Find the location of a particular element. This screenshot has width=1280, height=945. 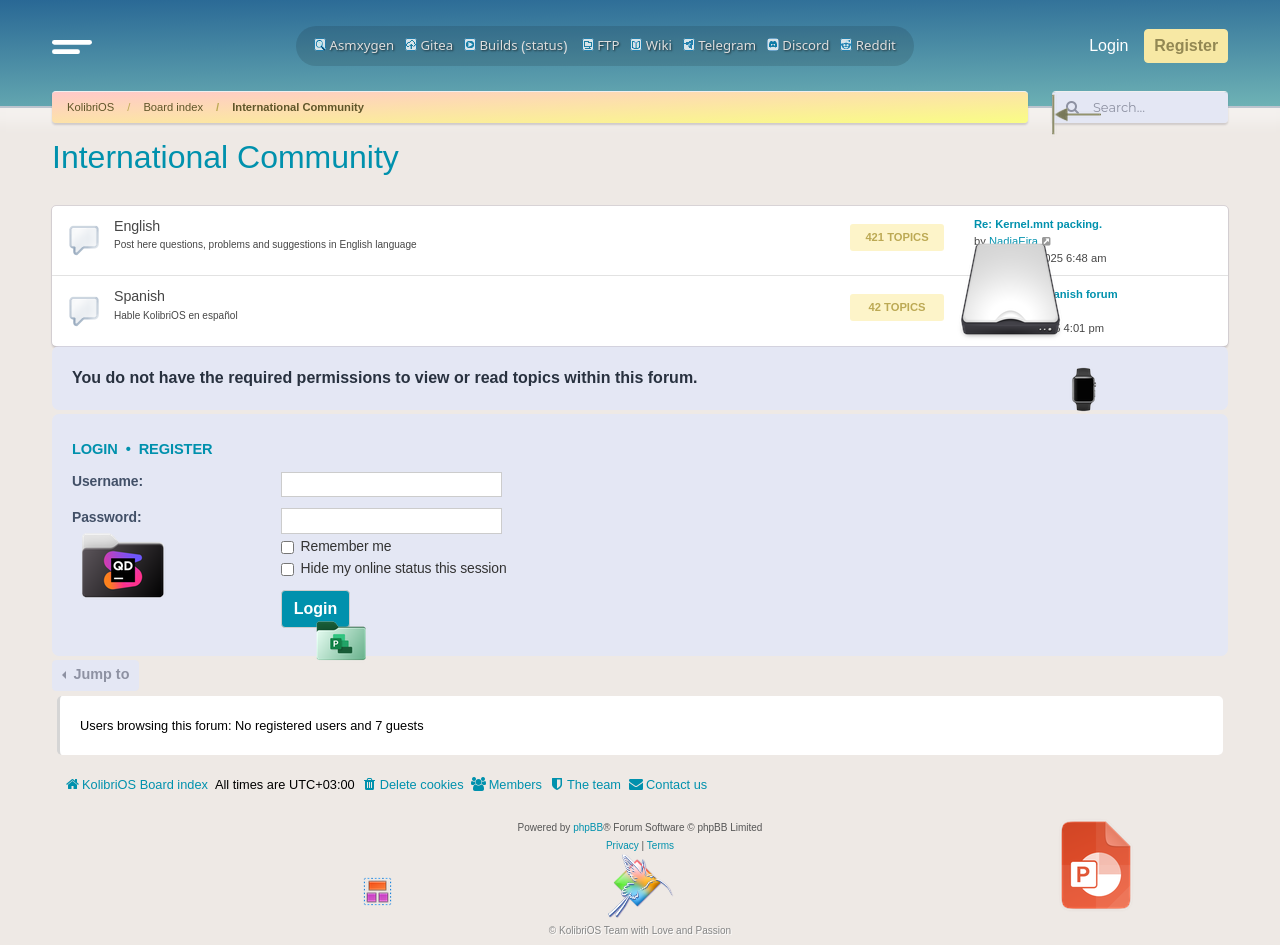

open a PowerPoint presentation file is located at coordinates (1096, 865).